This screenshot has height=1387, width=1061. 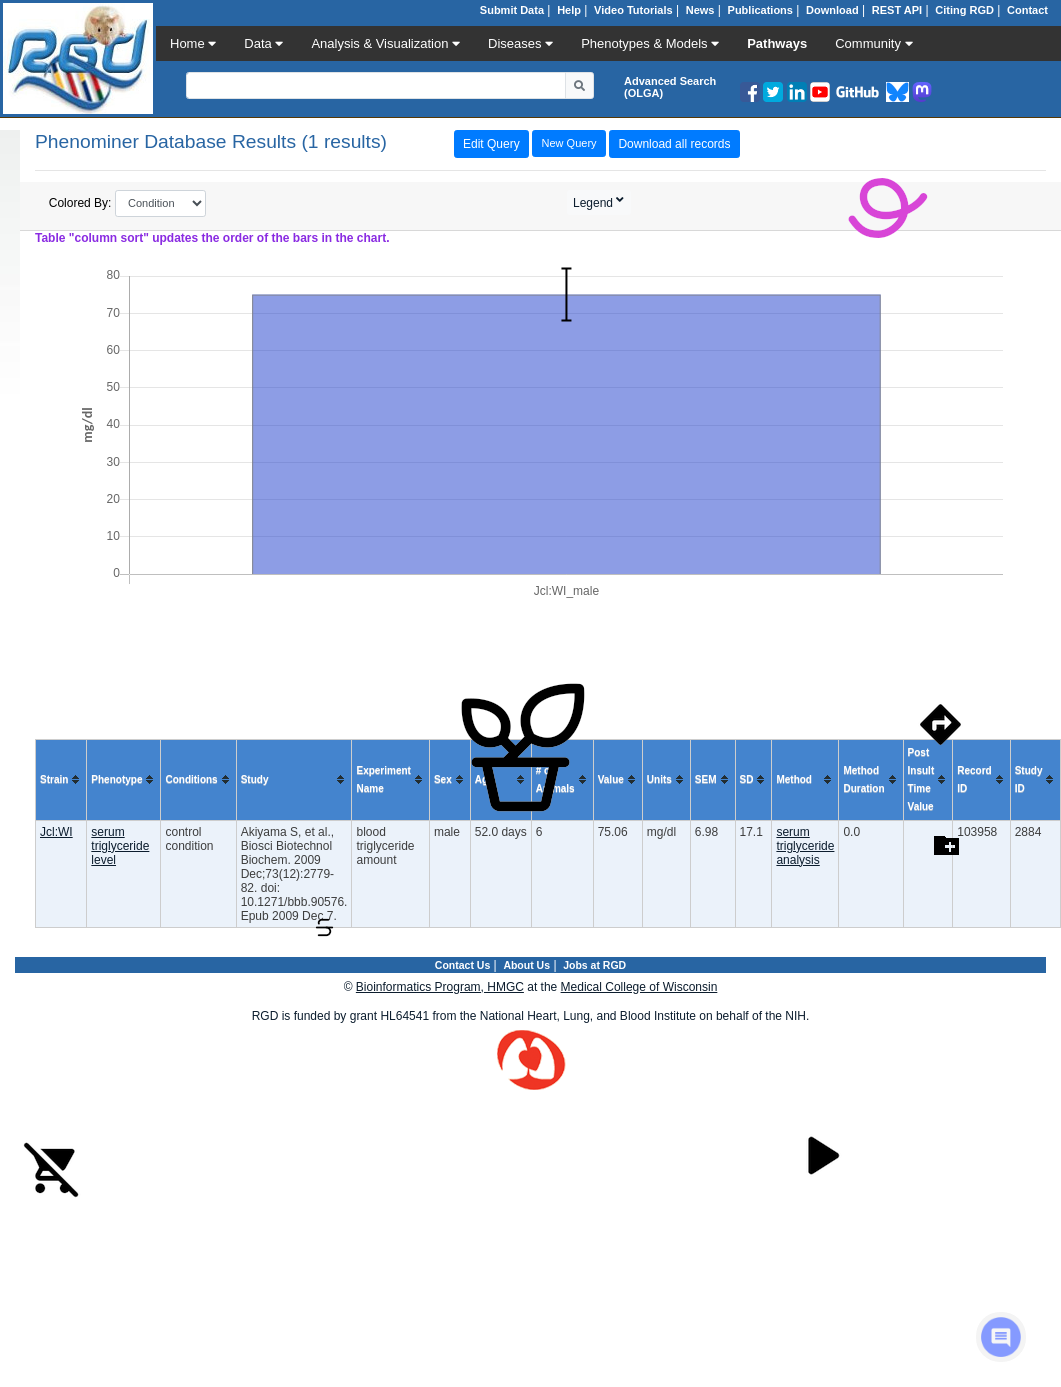 What do you see at coordinates (52, 1168) in the screenshot?
I see `remove item from shopping cart` at bounding box center [52, 1168].